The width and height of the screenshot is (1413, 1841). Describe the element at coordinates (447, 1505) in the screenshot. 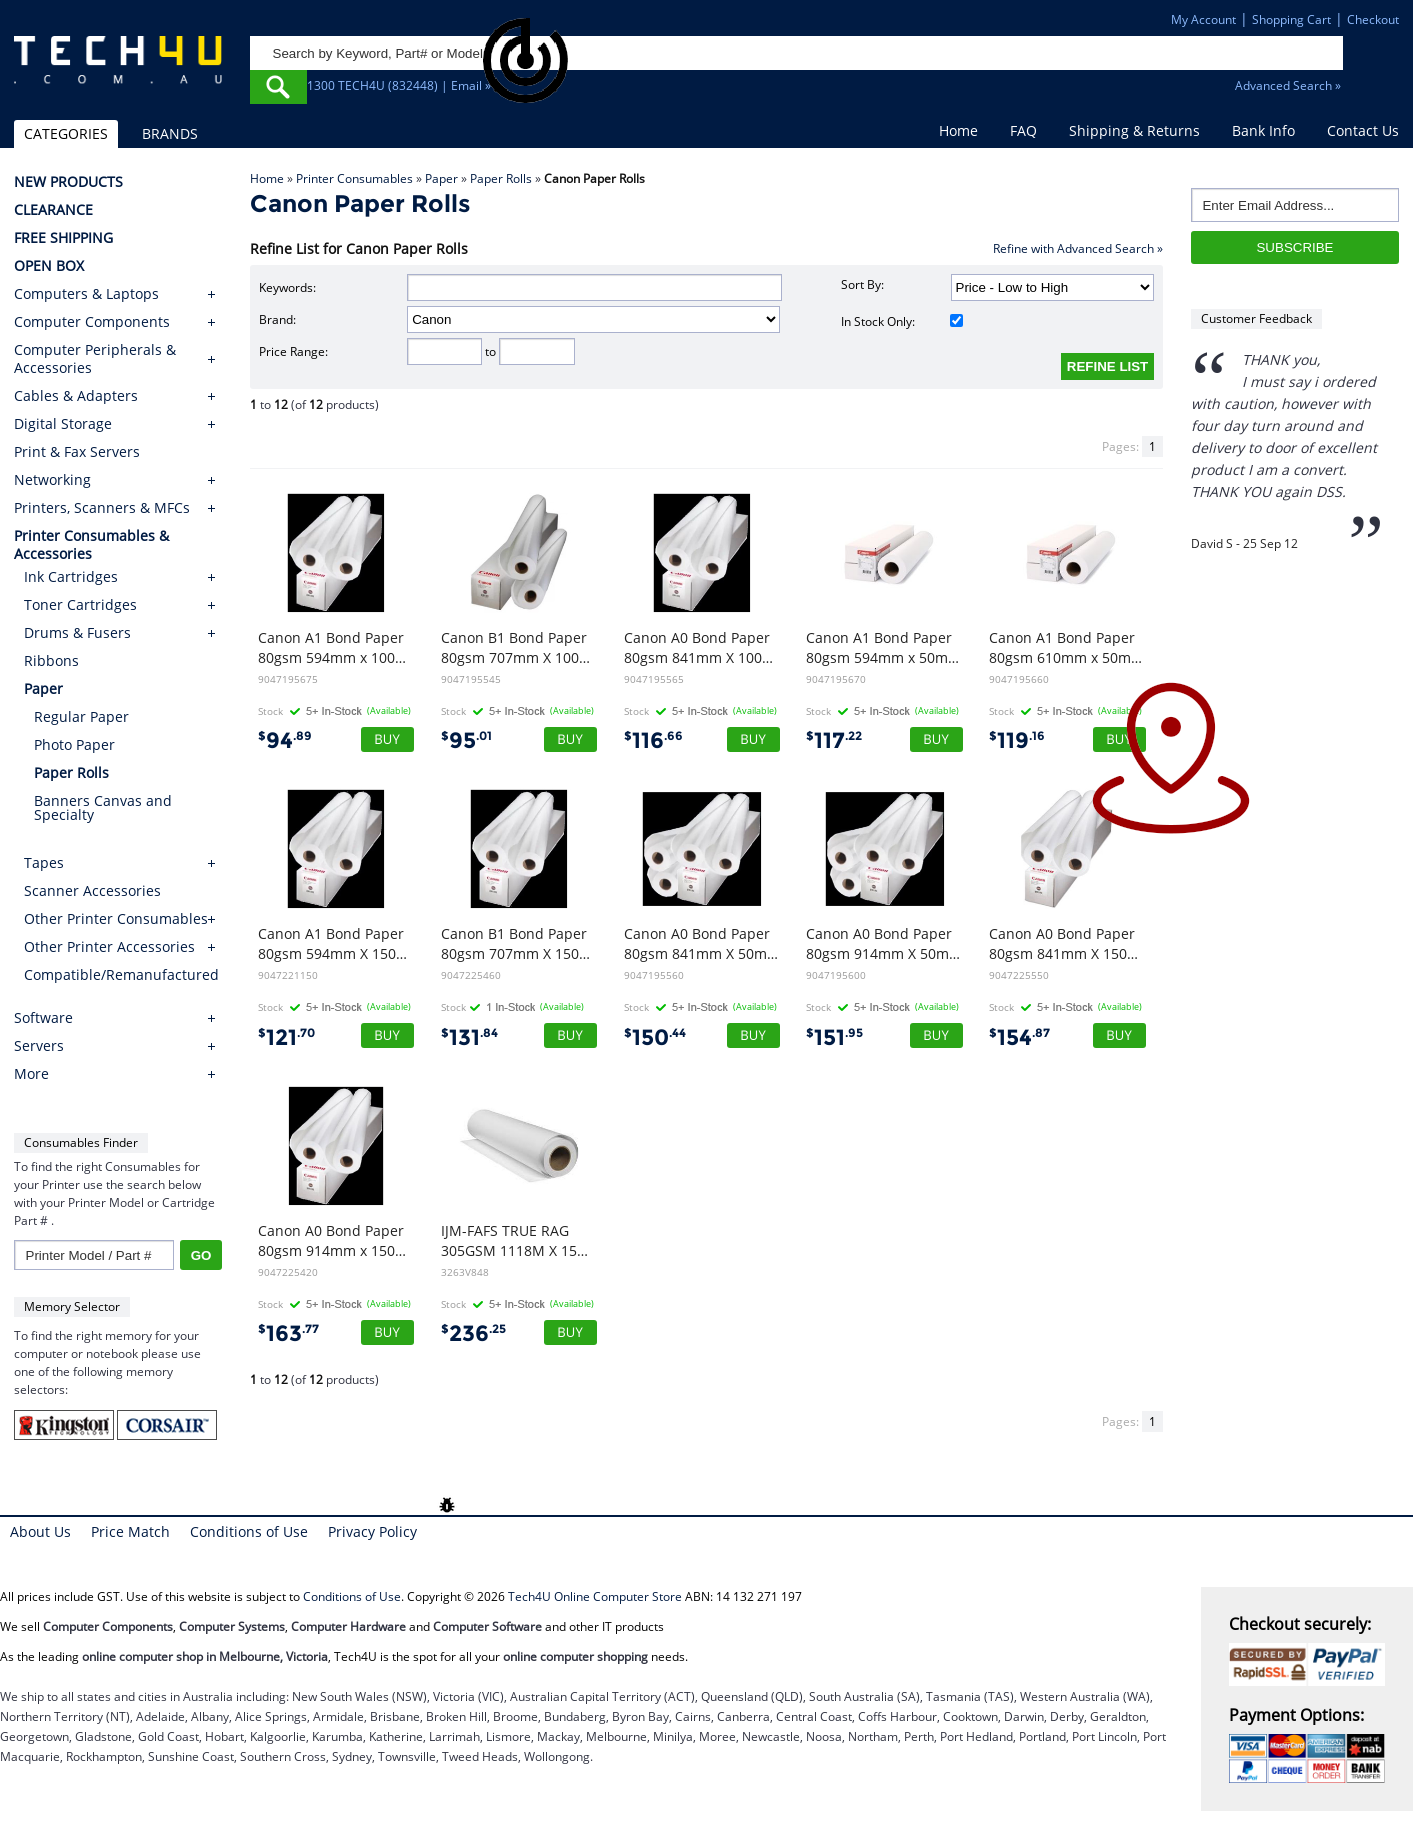

I see `find pest control services nearby` at that location.